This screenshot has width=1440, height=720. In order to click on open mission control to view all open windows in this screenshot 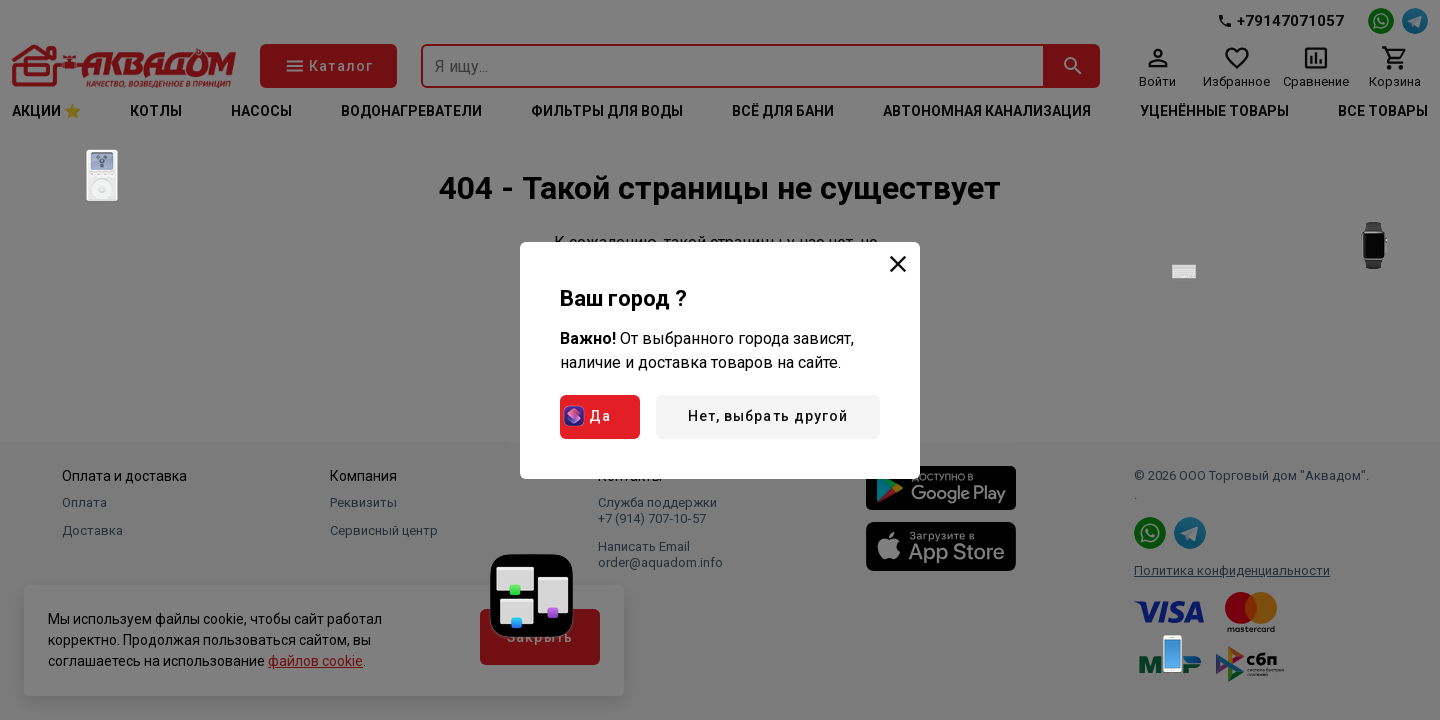, I will do `click(531, 595)`.